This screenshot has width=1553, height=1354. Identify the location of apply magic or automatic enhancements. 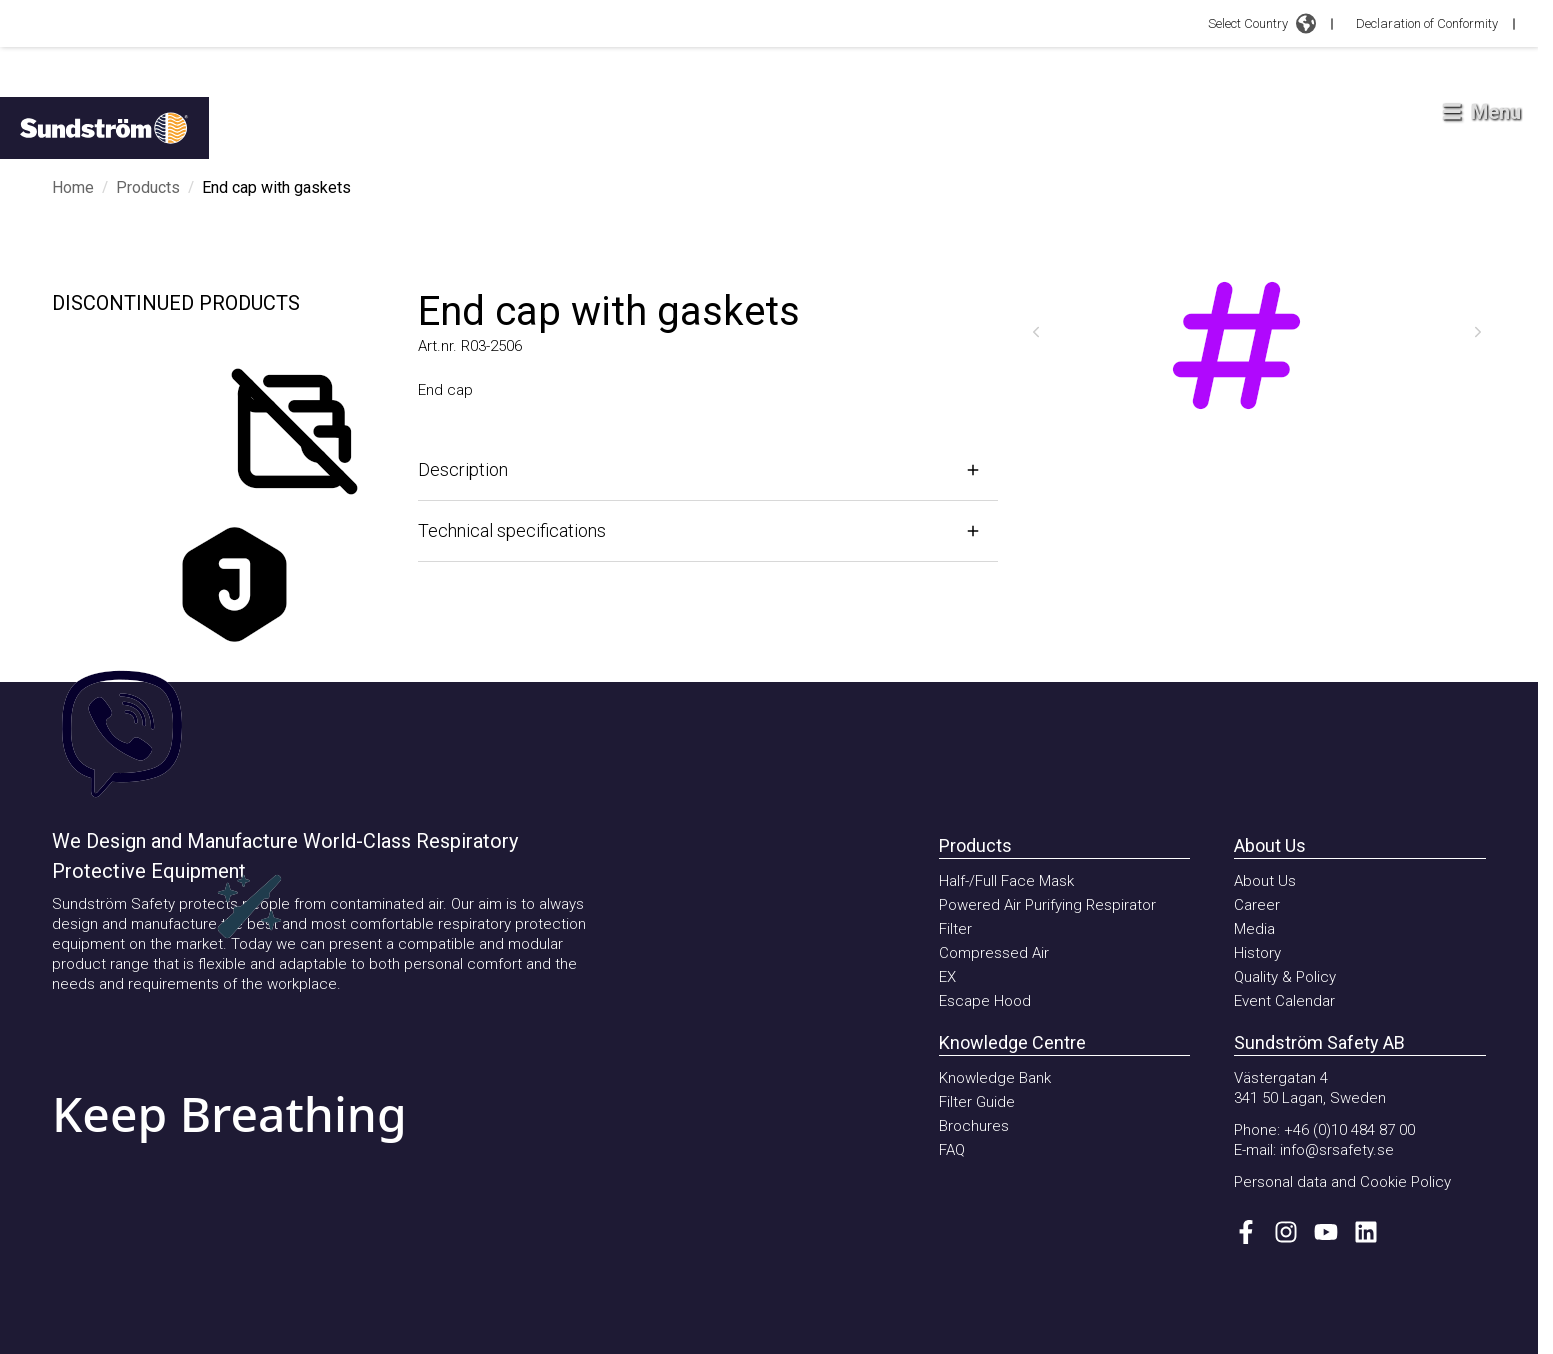
(249, 906).